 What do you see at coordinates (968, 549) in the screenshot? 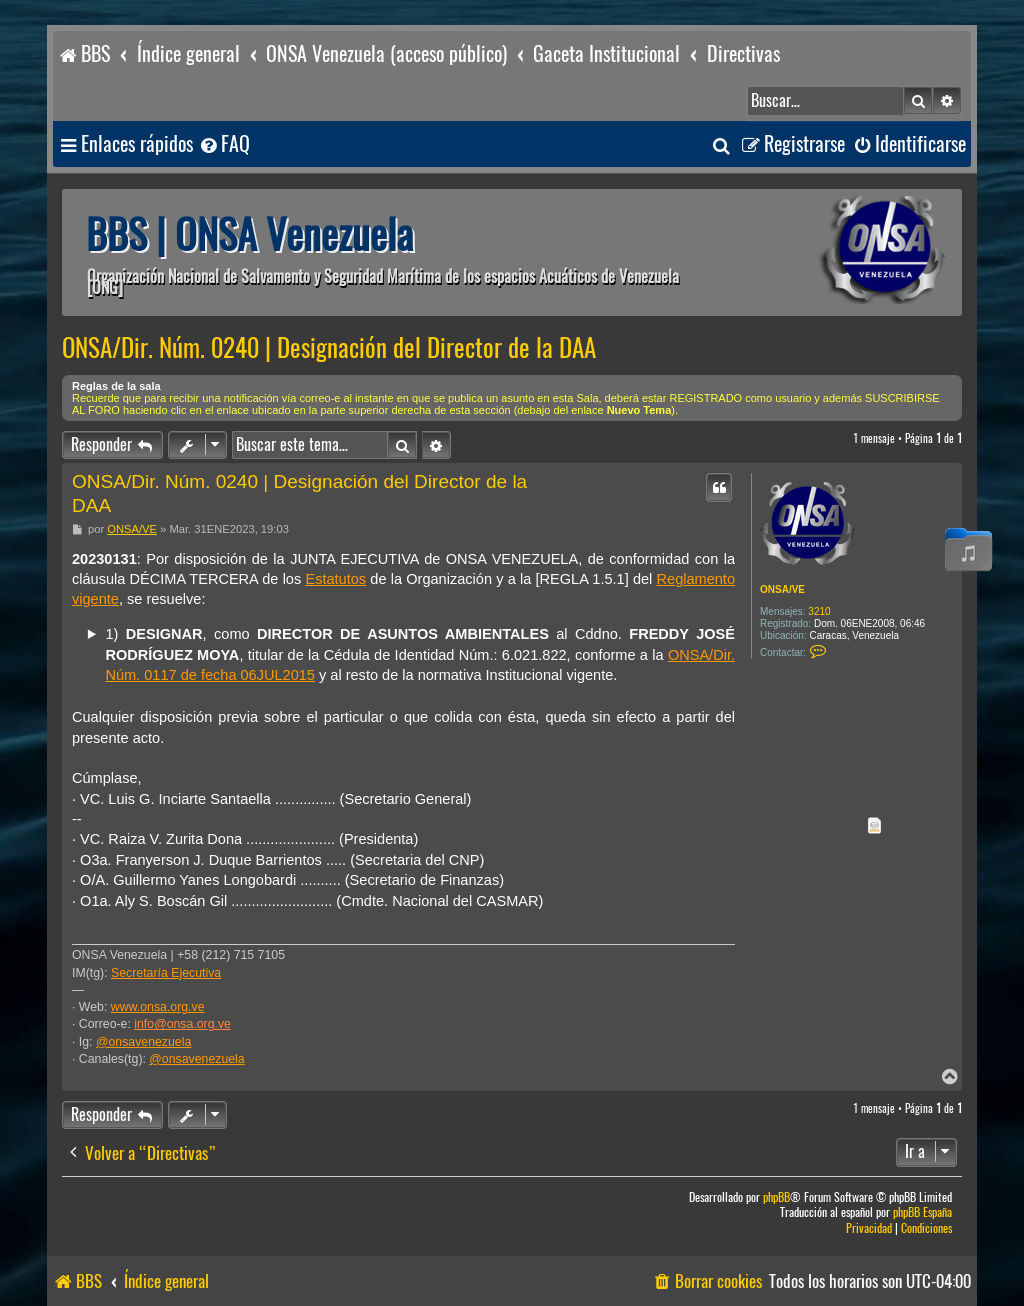
I see `open your music folder` at bounding box center [968, 549].